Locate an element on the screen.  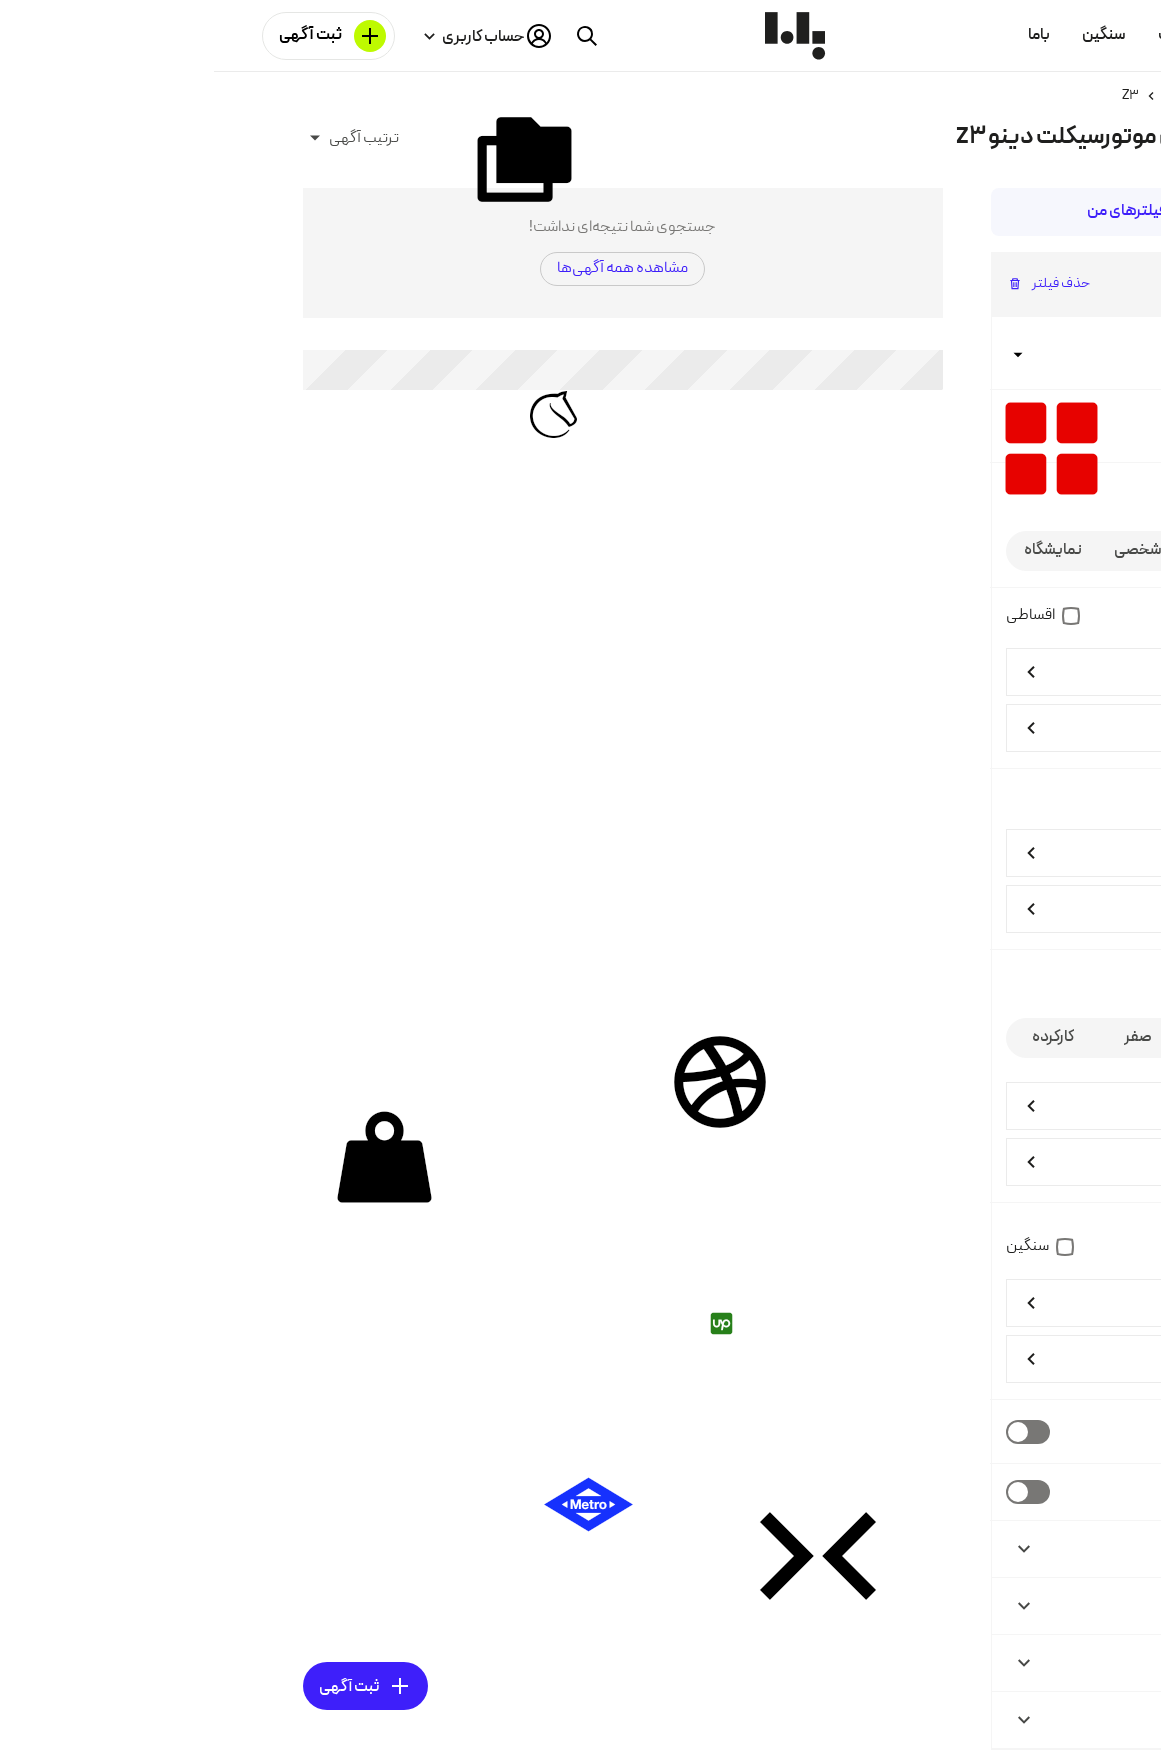
access your folders is located at coordinates (524, 159).